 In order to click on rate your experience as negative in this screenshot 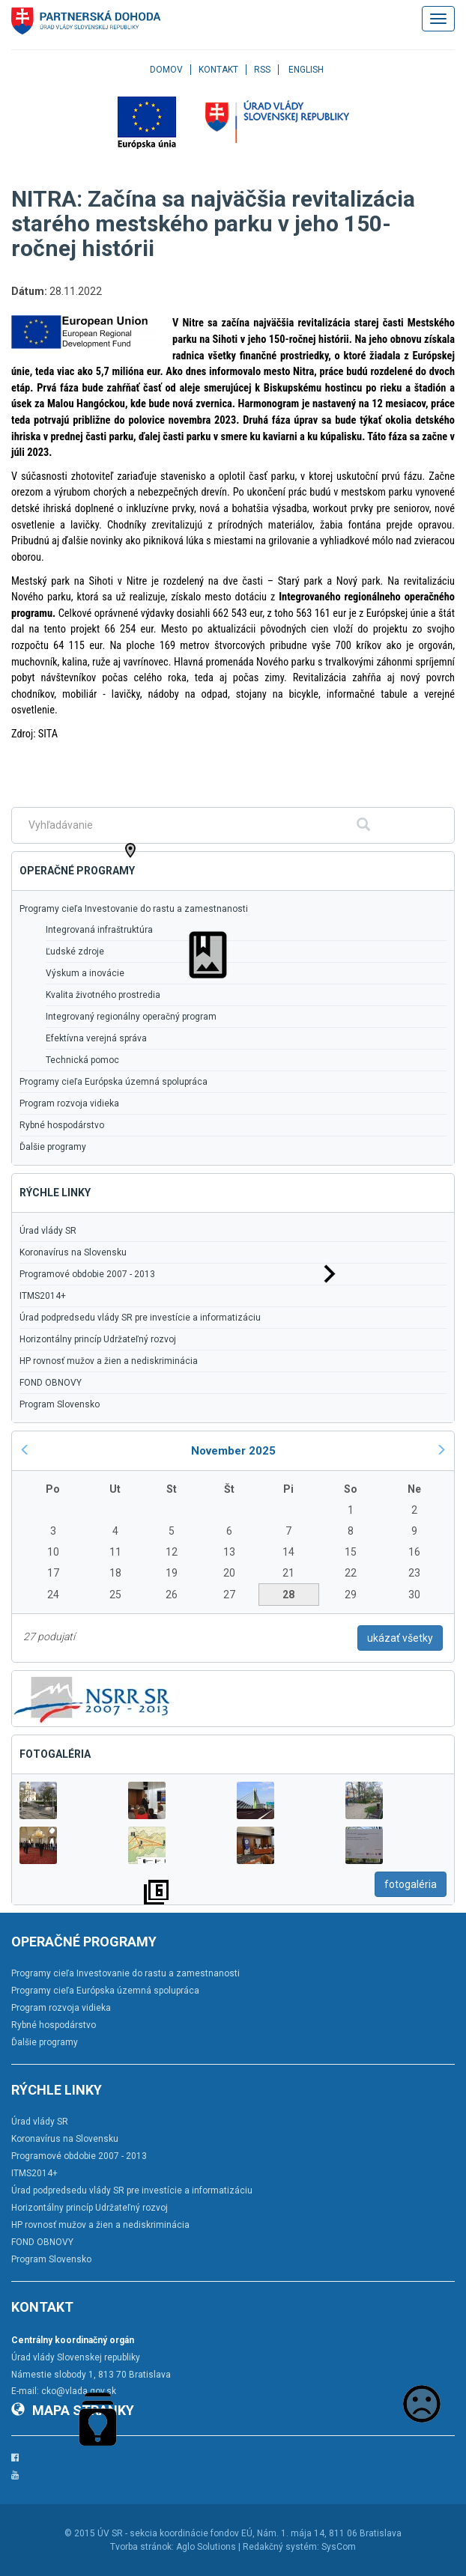, I will do `click(422, 2404)`.